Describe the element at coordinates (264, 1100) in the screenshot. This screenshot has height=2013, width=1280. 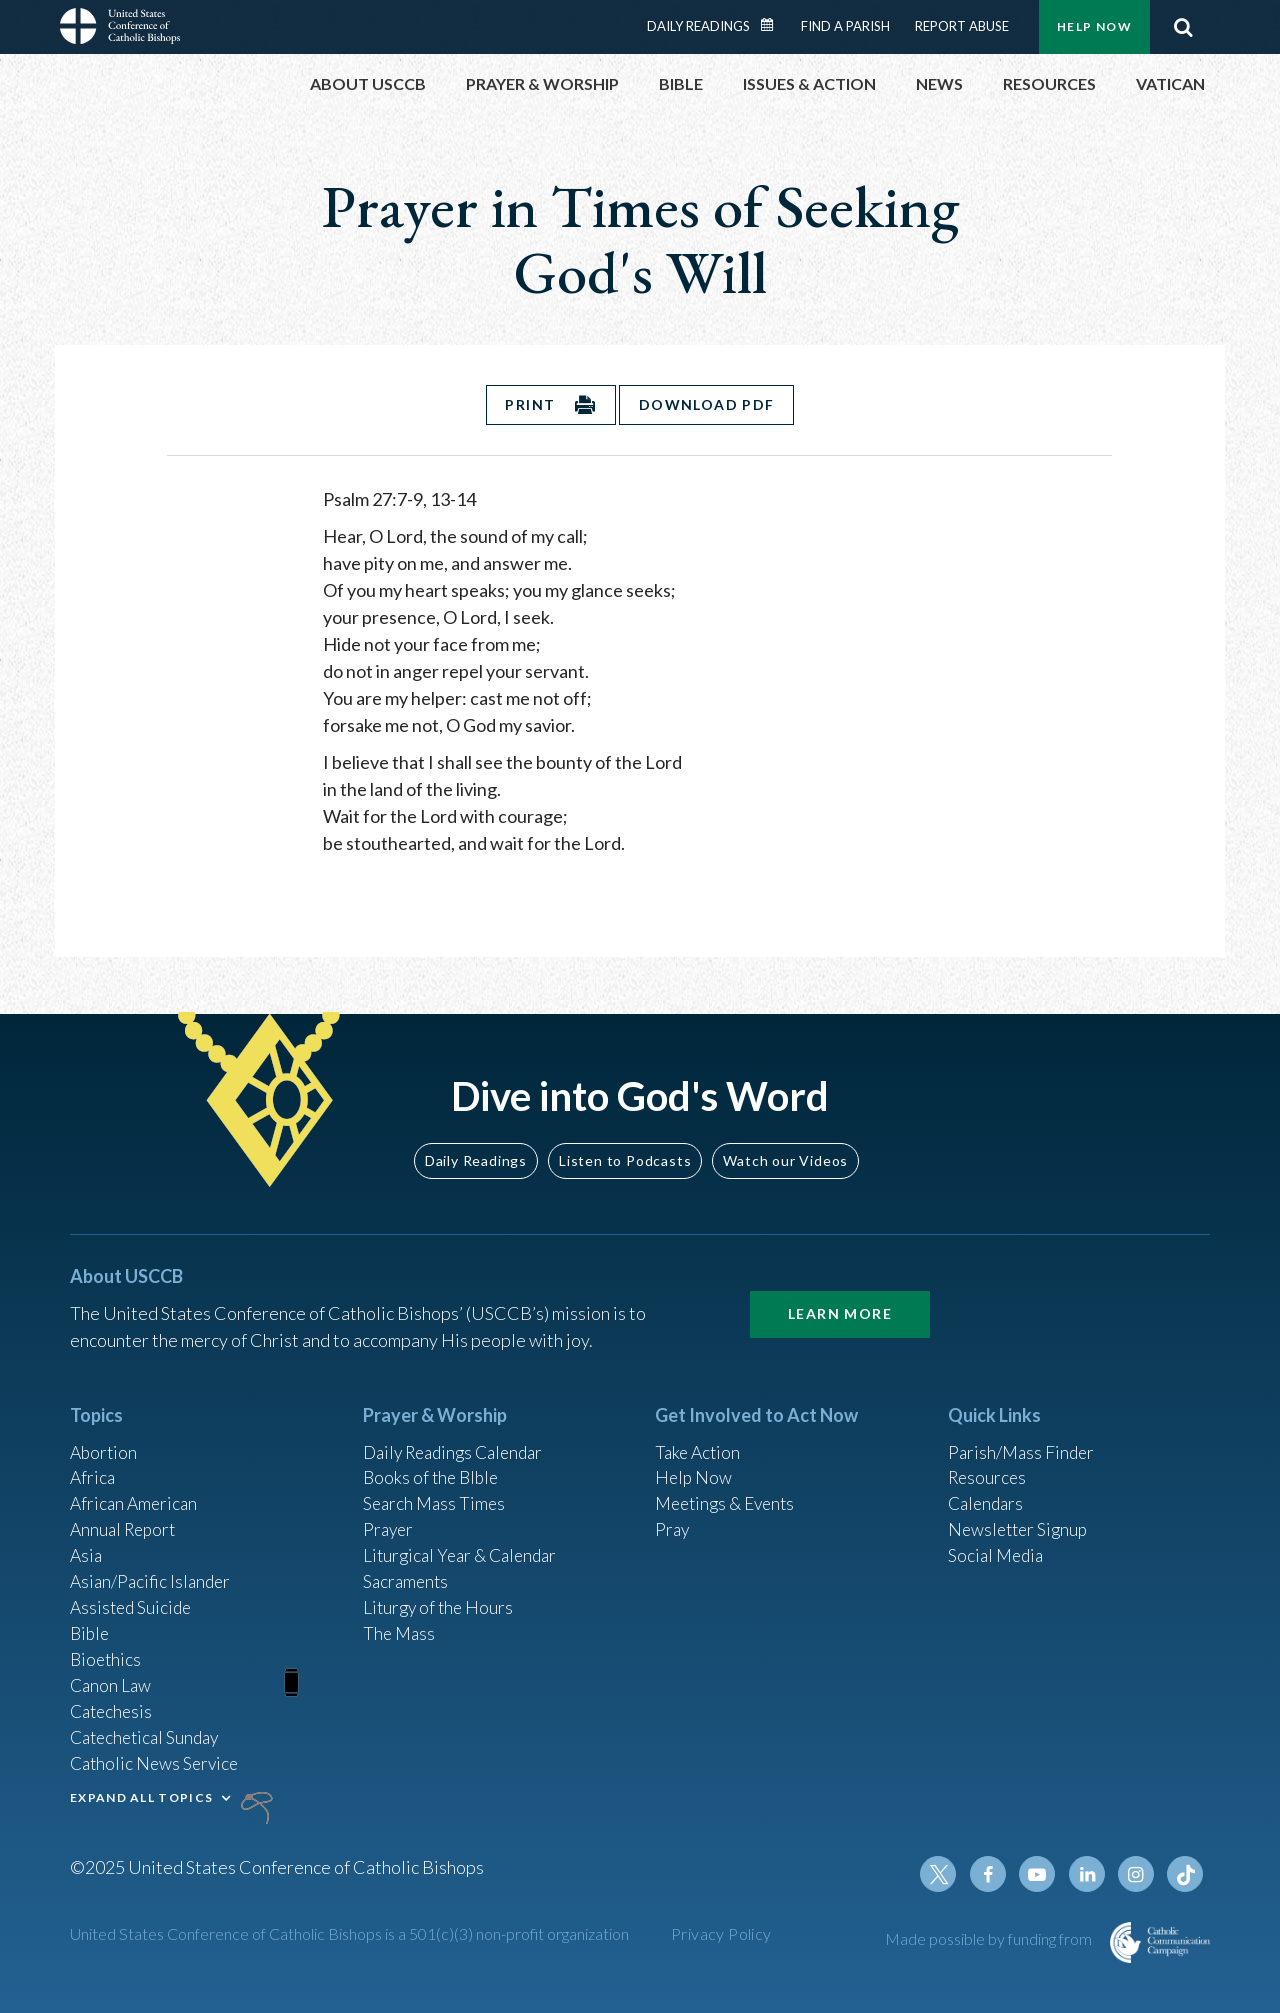
I see `view equipped jewelry or accessories` at that location.